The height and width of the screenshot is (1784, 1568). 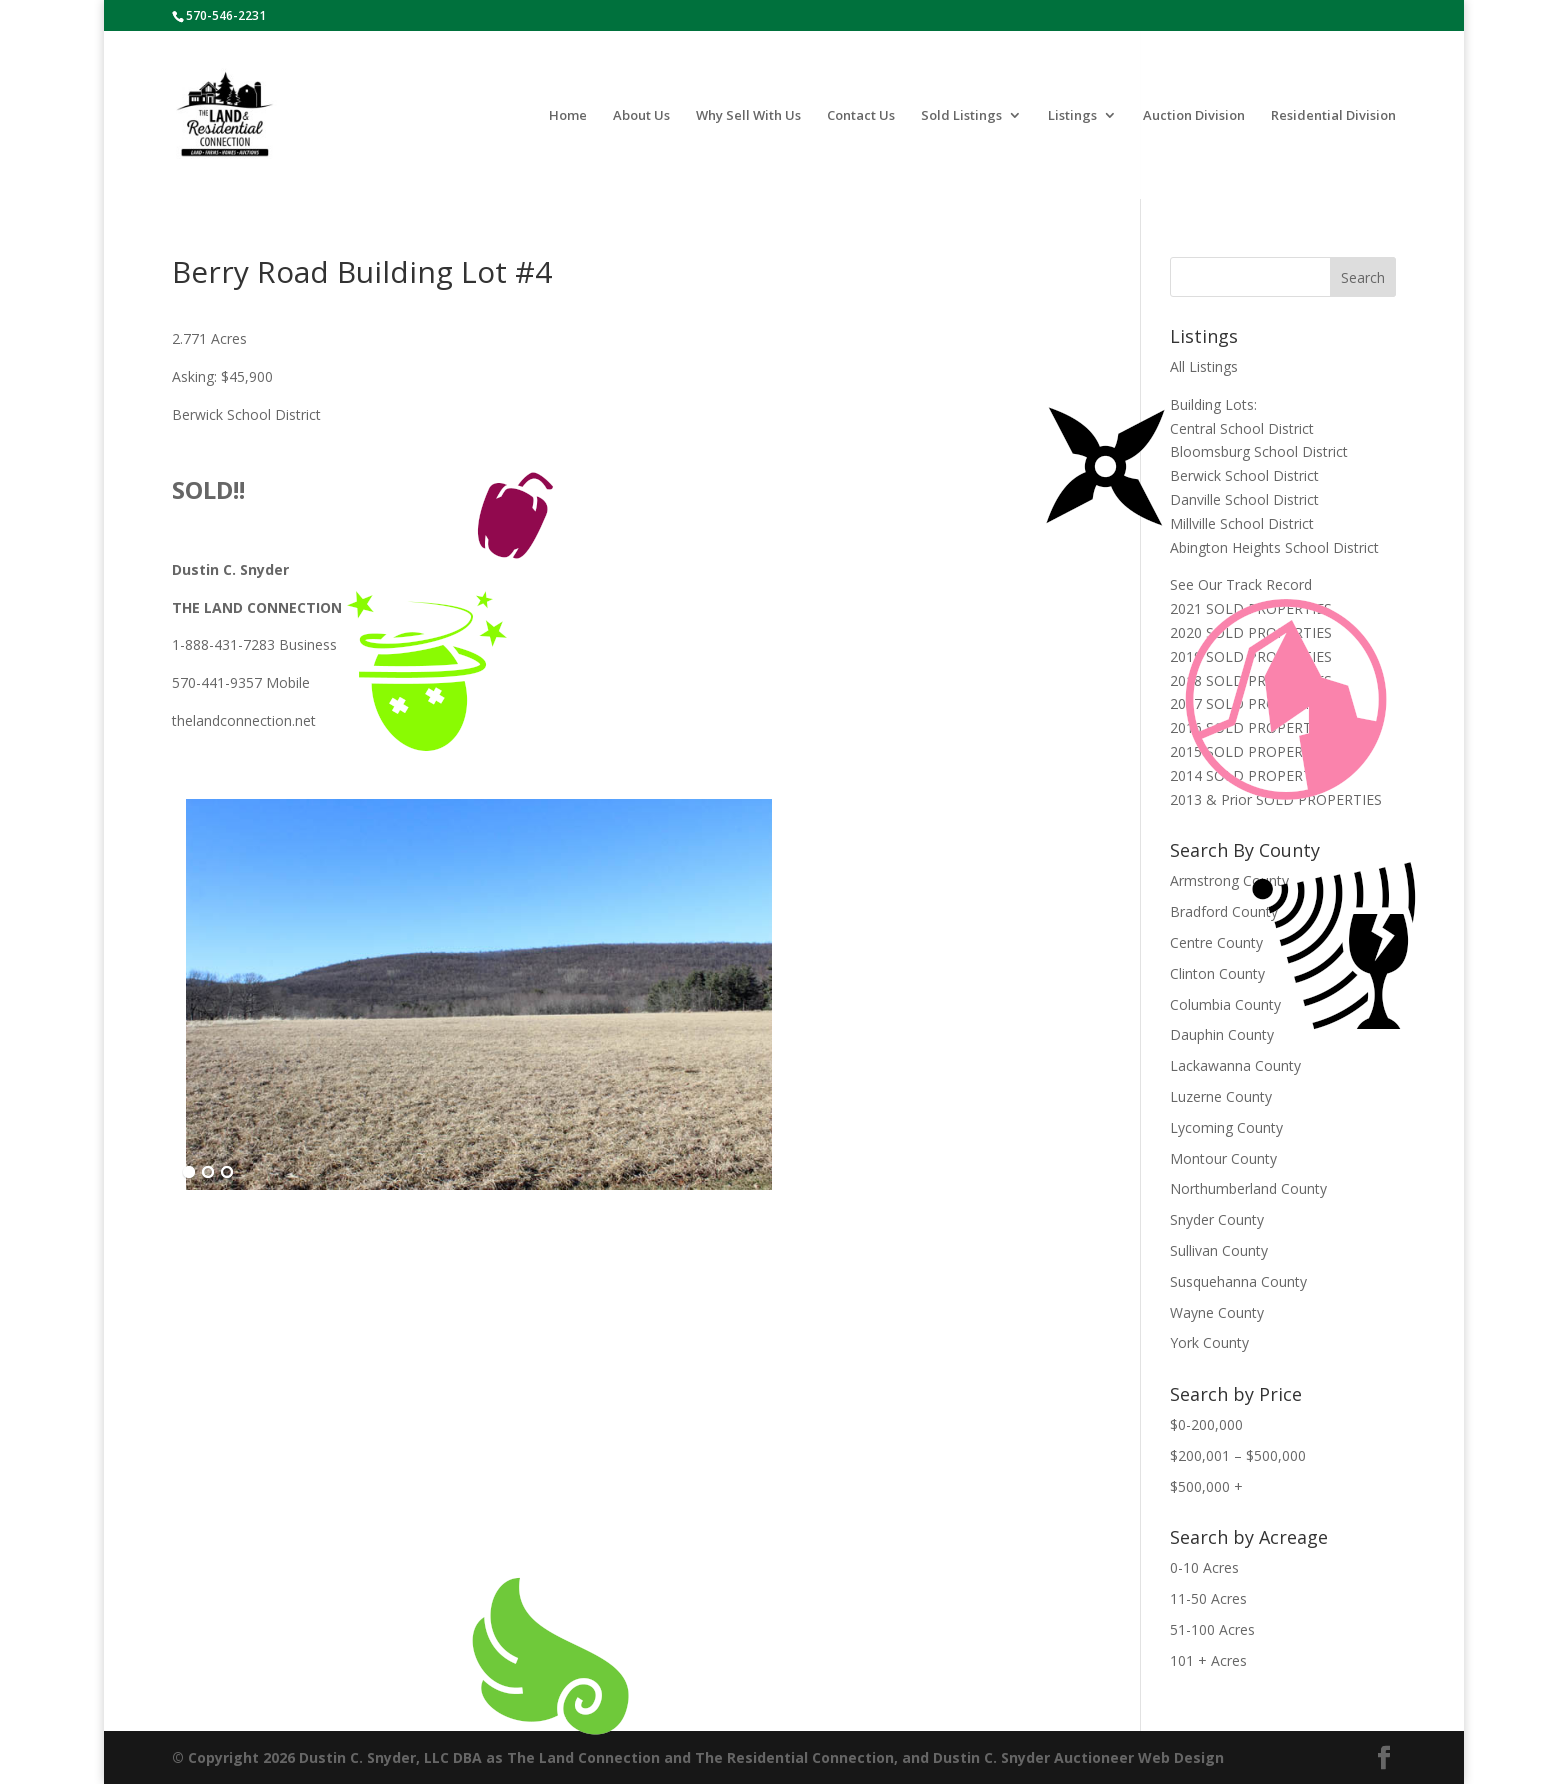 I want to click on select bell pepper ingredient in a cooking game, so click(x=515, y=515).